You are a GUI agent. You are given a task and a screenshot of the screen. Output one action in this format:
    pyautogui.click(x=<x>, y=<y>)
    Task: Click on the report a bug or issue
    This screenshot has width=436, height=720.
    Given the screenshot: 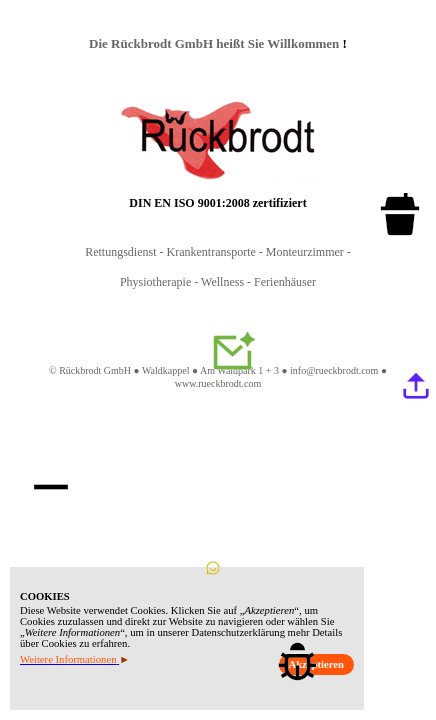 What is the action you would take?
    pyautogui.click(x=297, y=661)
    